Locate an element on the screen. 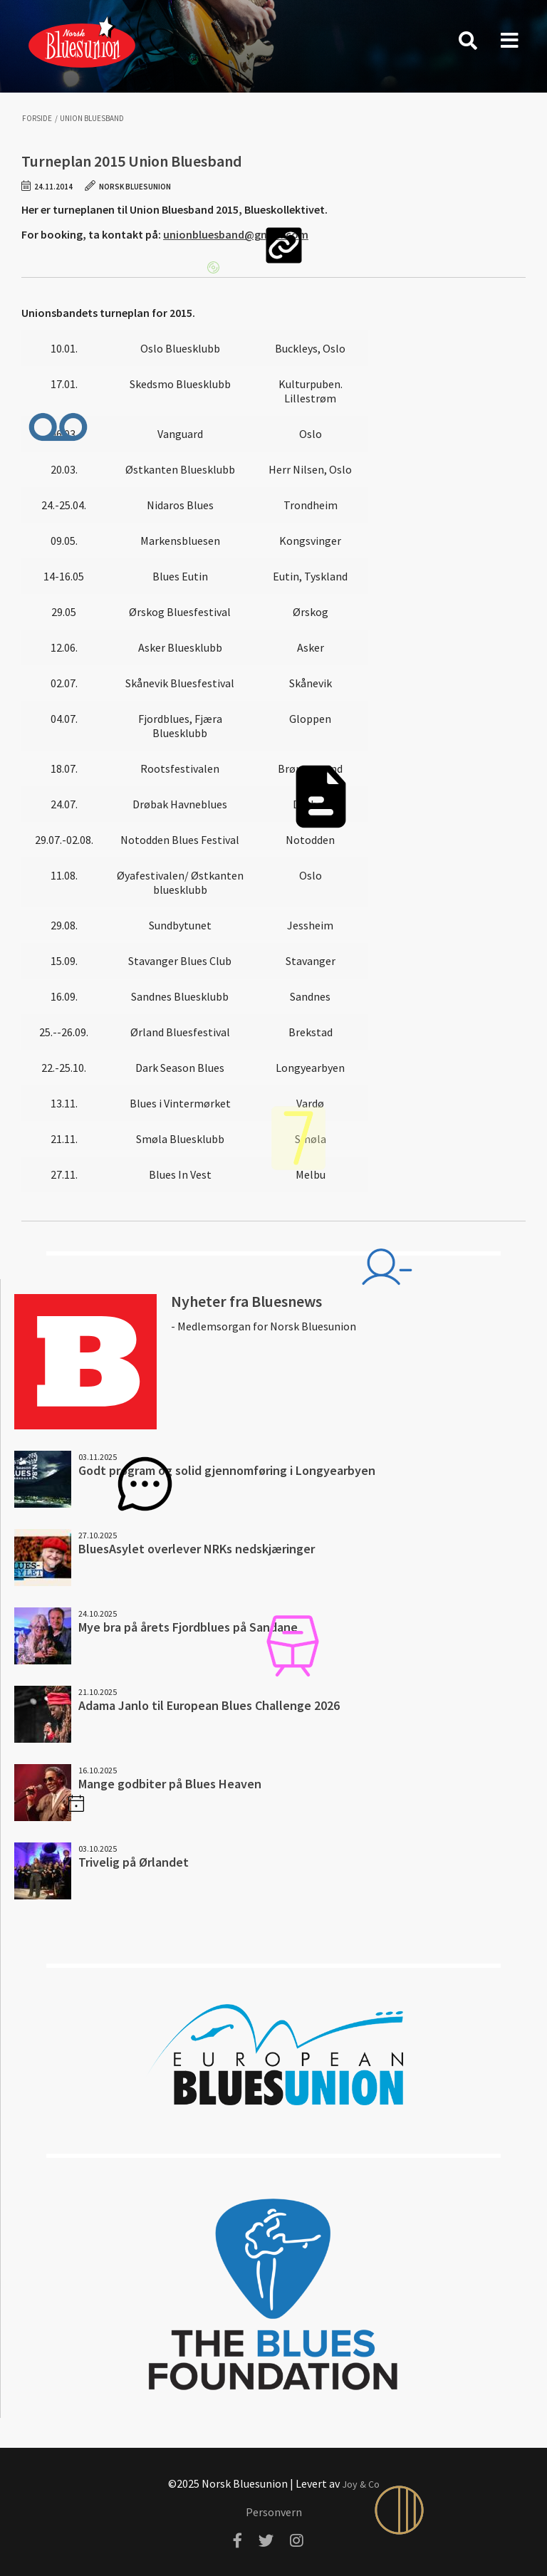 The image size is (547, 2576). access voicemail messages is located at coordinates (58, 427).